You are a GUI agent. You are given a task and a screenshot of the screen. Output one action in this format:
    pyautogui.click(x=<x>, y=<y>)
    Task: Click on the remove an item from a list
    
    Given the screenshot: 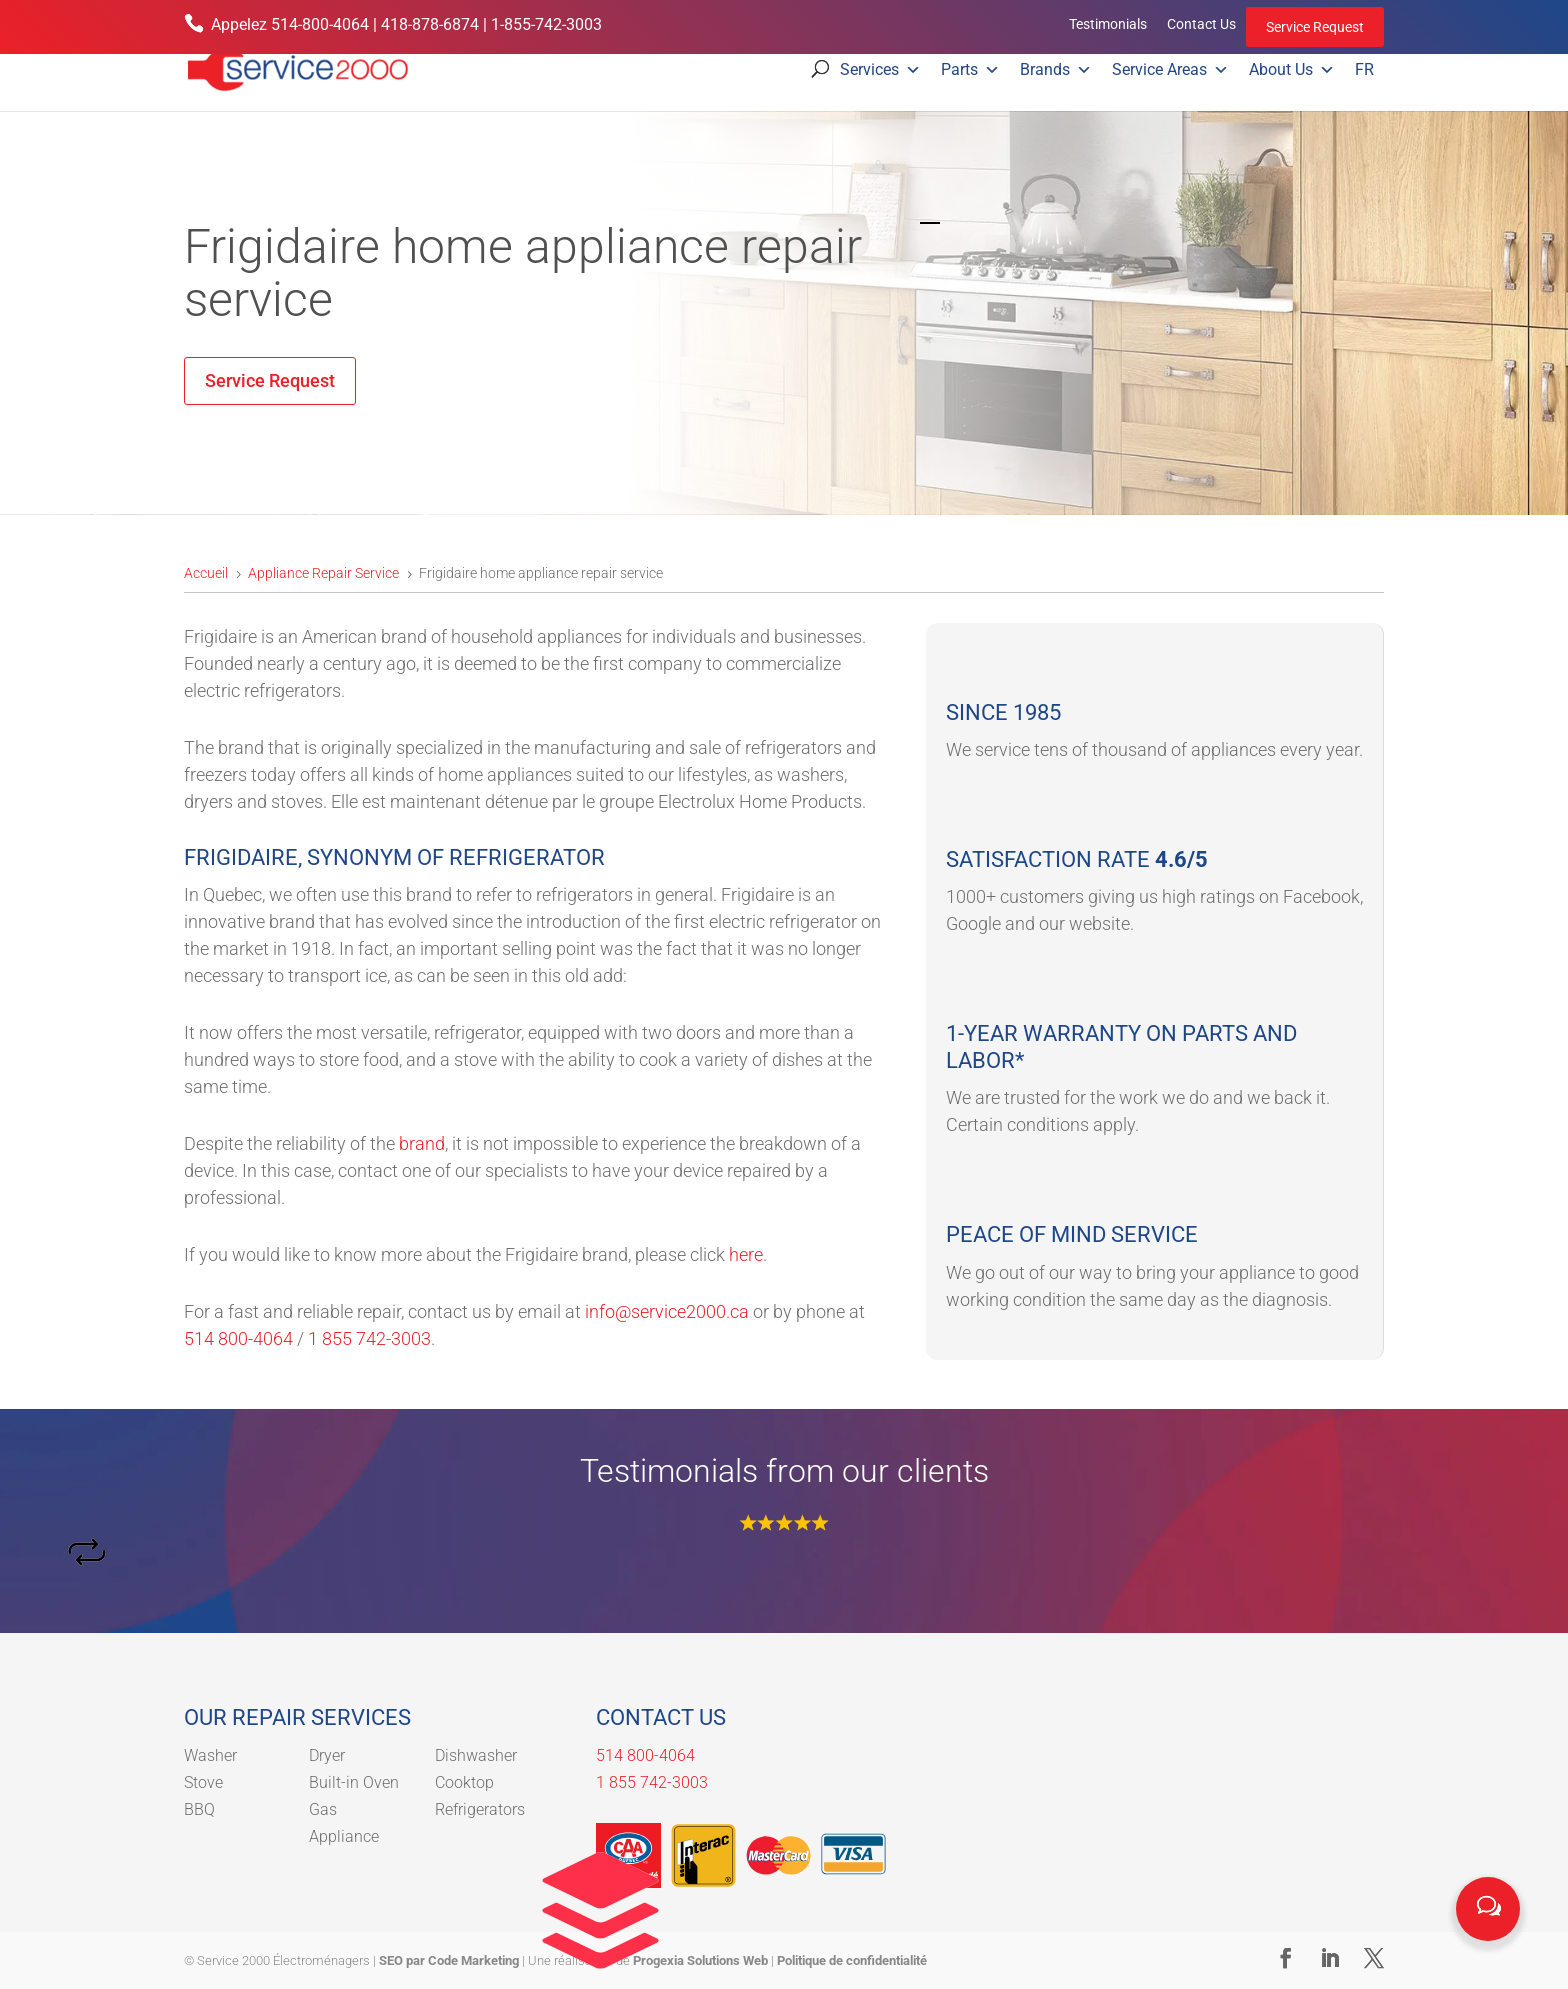 What is the action you would take?
    pyautogui.click(x=930, y=223)
    